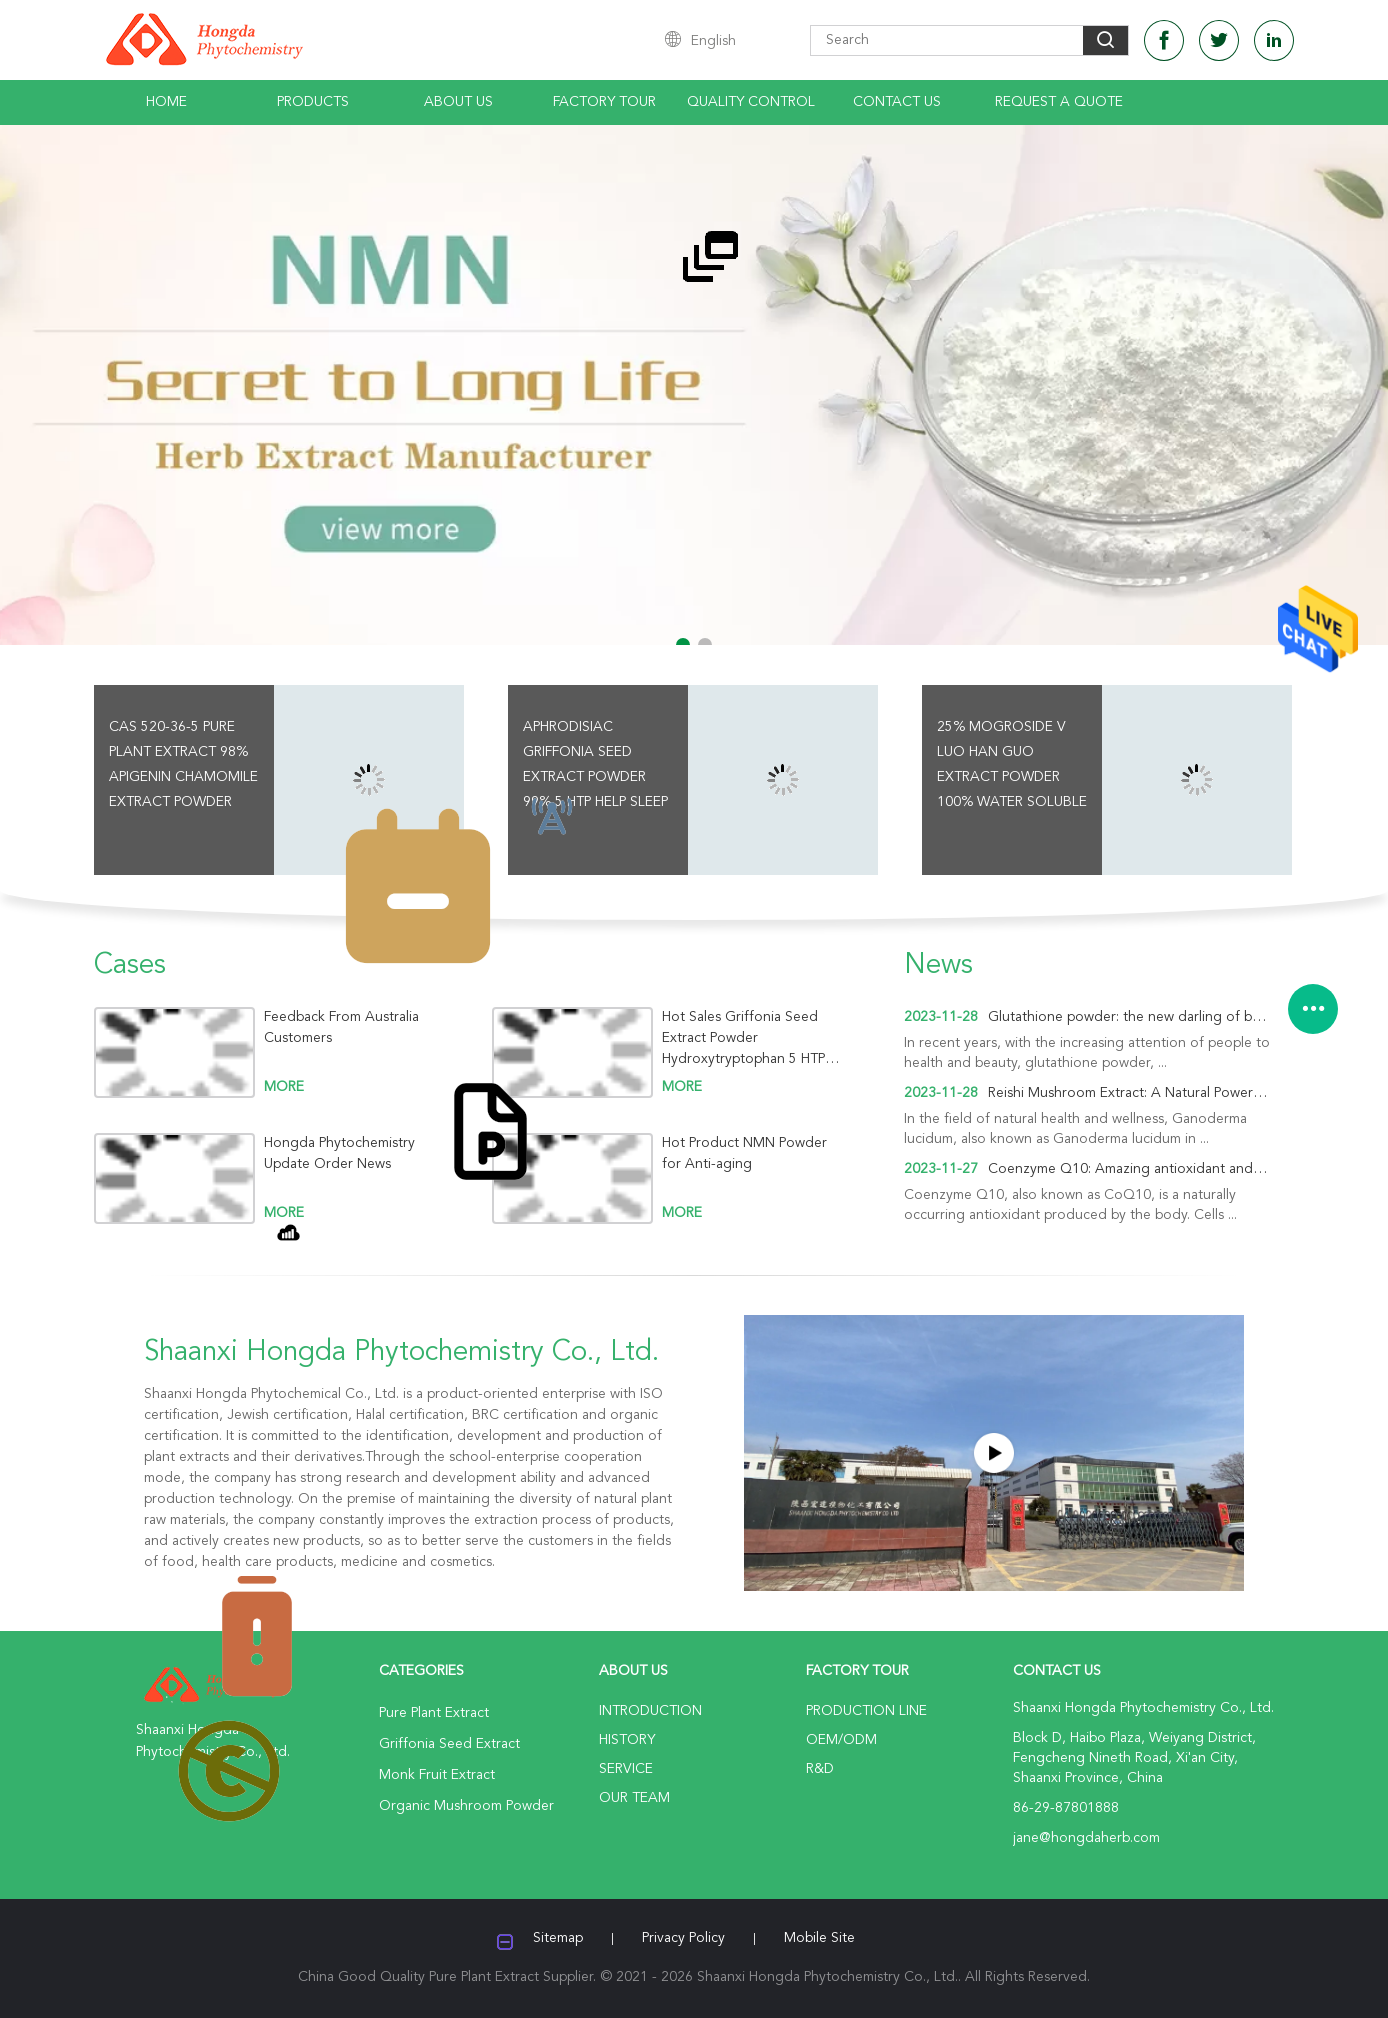 The image size is (1388, 2018). What do you see at coordinates (229, 1771) in the screenshot?
I see `indicates public domain content with no copyright restrictions` at bounding box center [229, 1771].